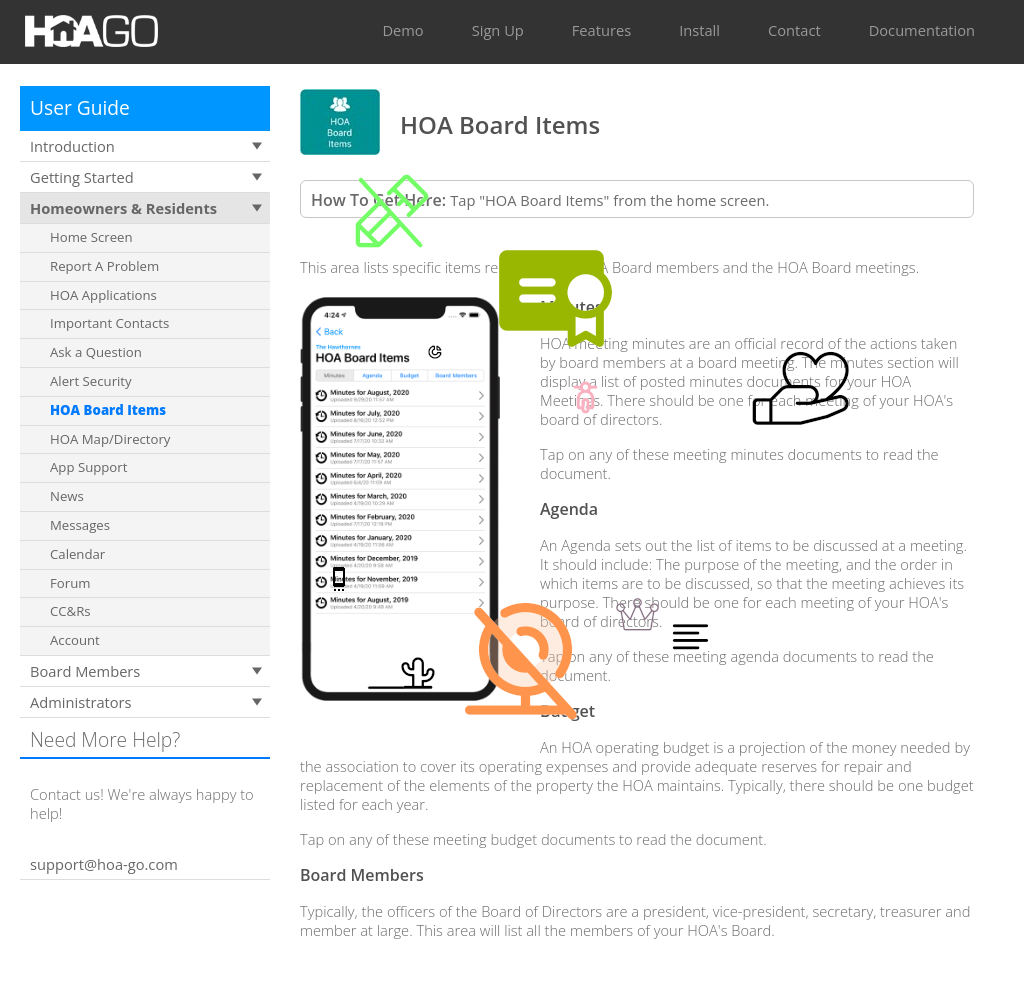 Image resolution: width=1024 pixels, height=1006 pixels. What do you see at coordinates (525, 663) in the screenshot?
I see `webcam is disabled or turned off` at bounding box center [525, 663].